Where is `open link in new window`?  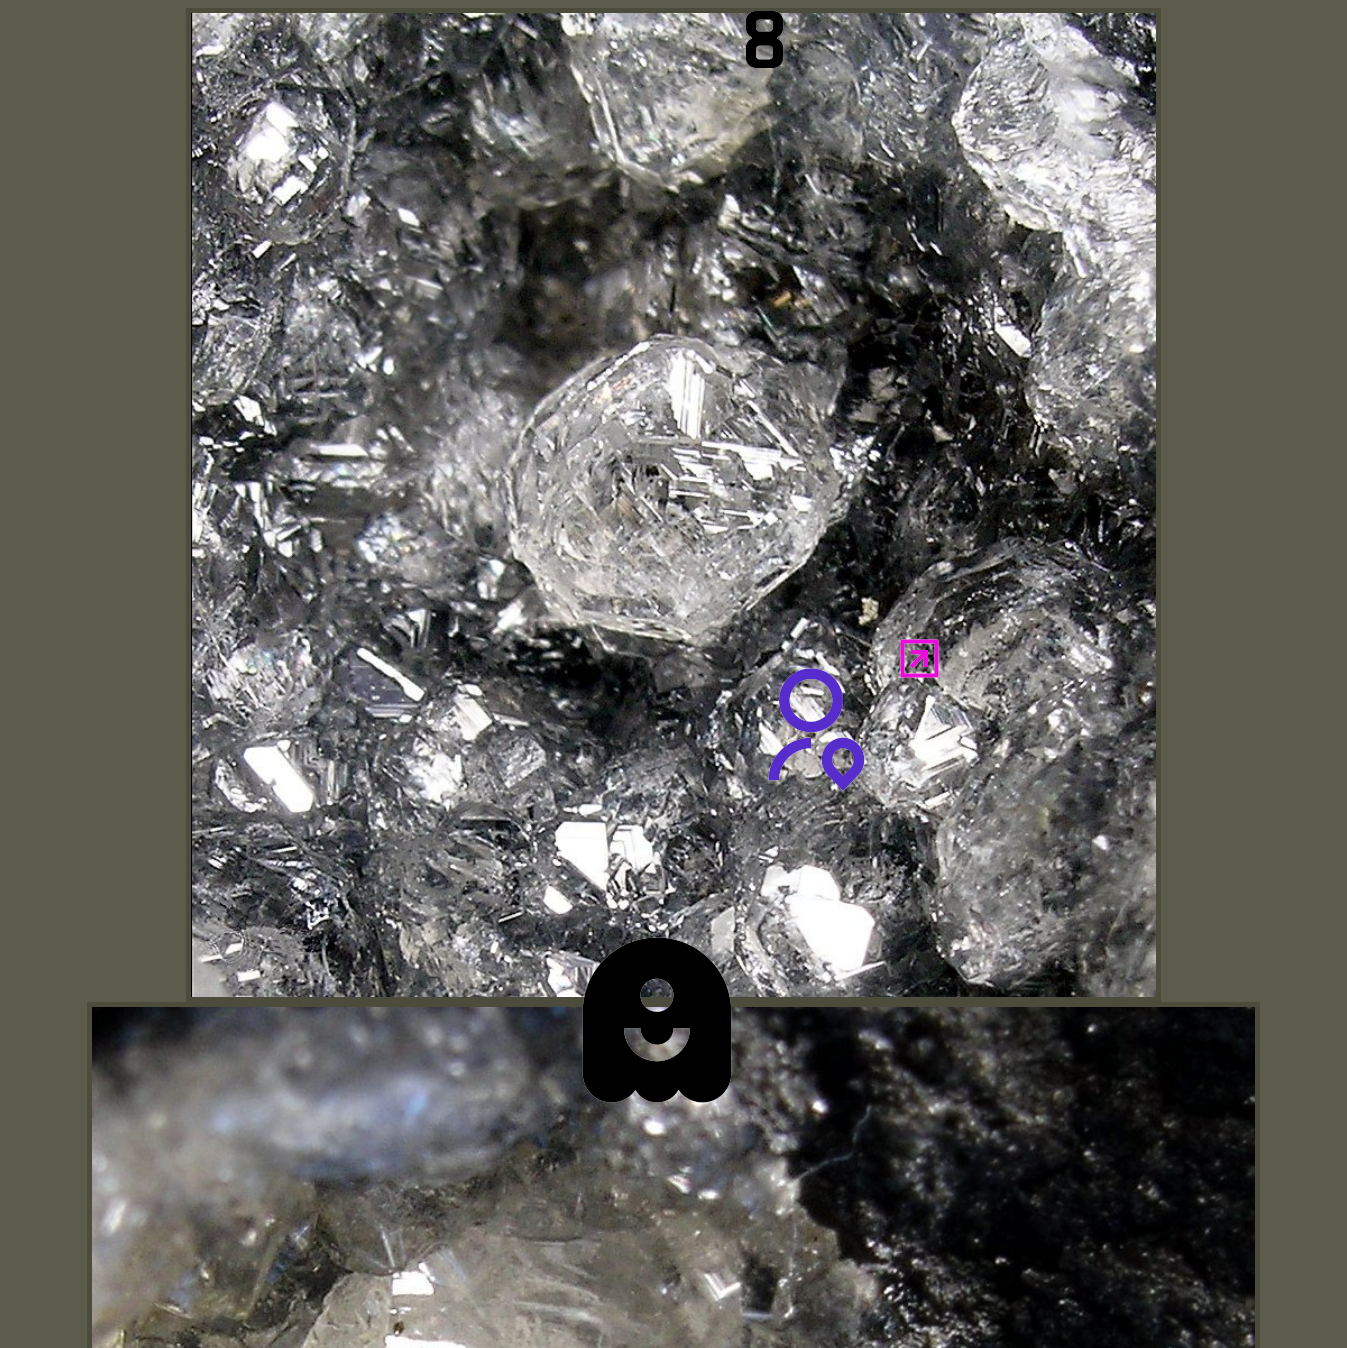 open link in new window is located at coordinates (919, 658).